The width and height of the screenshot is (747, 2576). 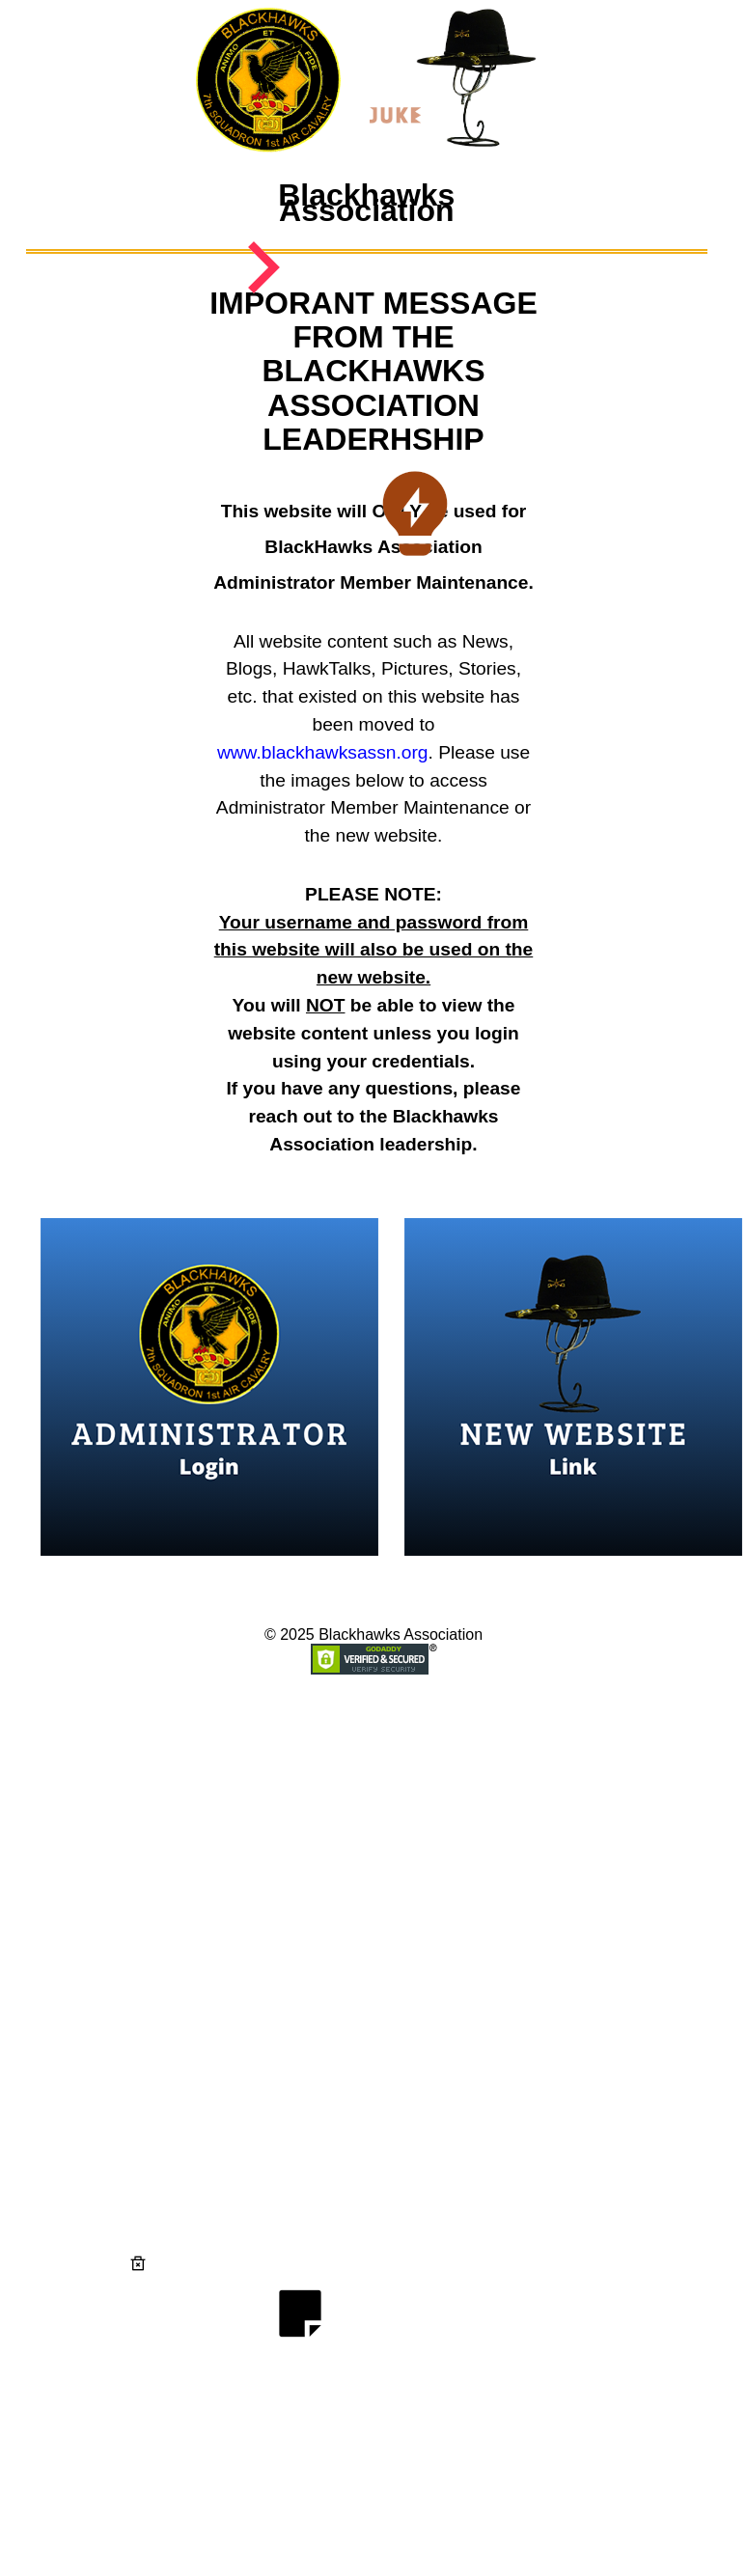 What do you see at coordinates (300, 2313) in the screenshot?
I see `view document or file` at bounding box center [300, 2313].